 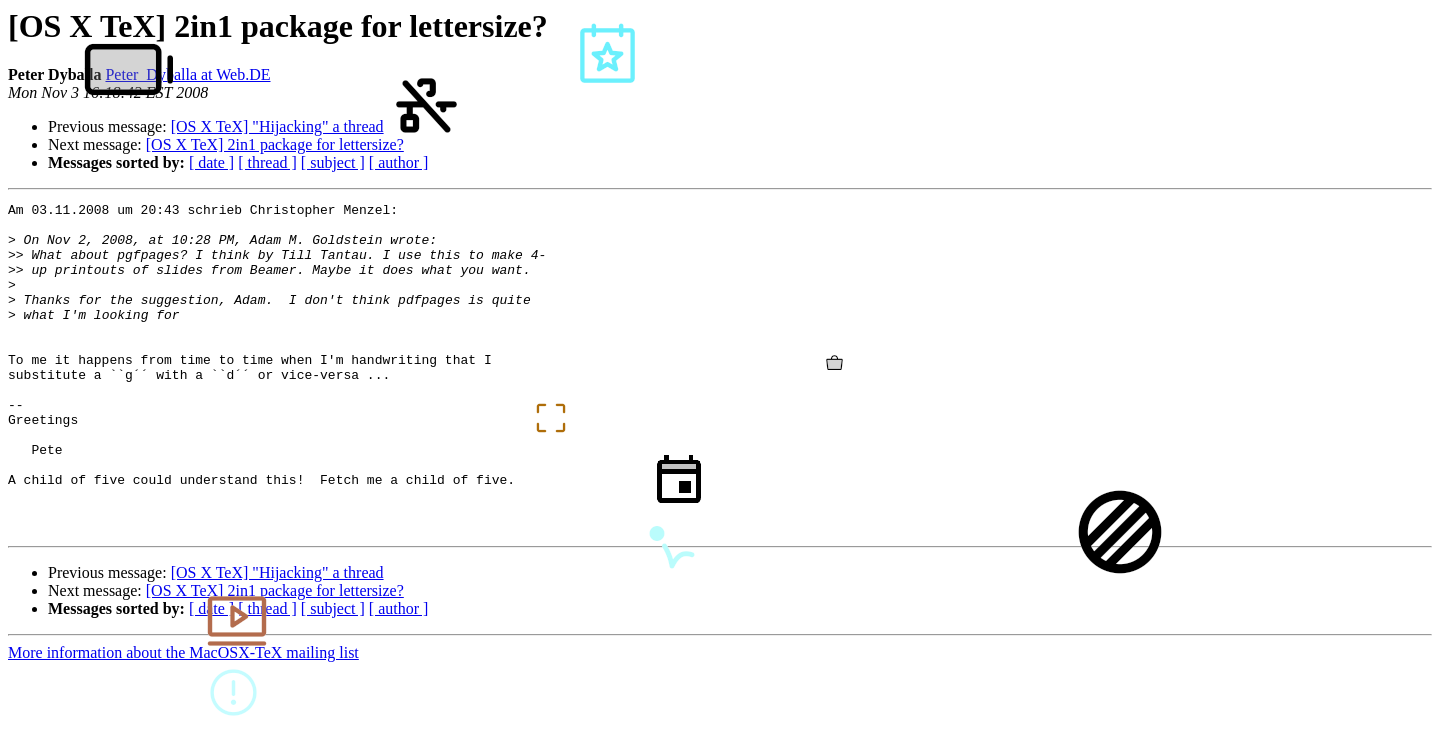 What do you see at coordinates (672, 546) in the screenshot?
I see `navigate back or return to previous screen` at bounding box center [672, 546].